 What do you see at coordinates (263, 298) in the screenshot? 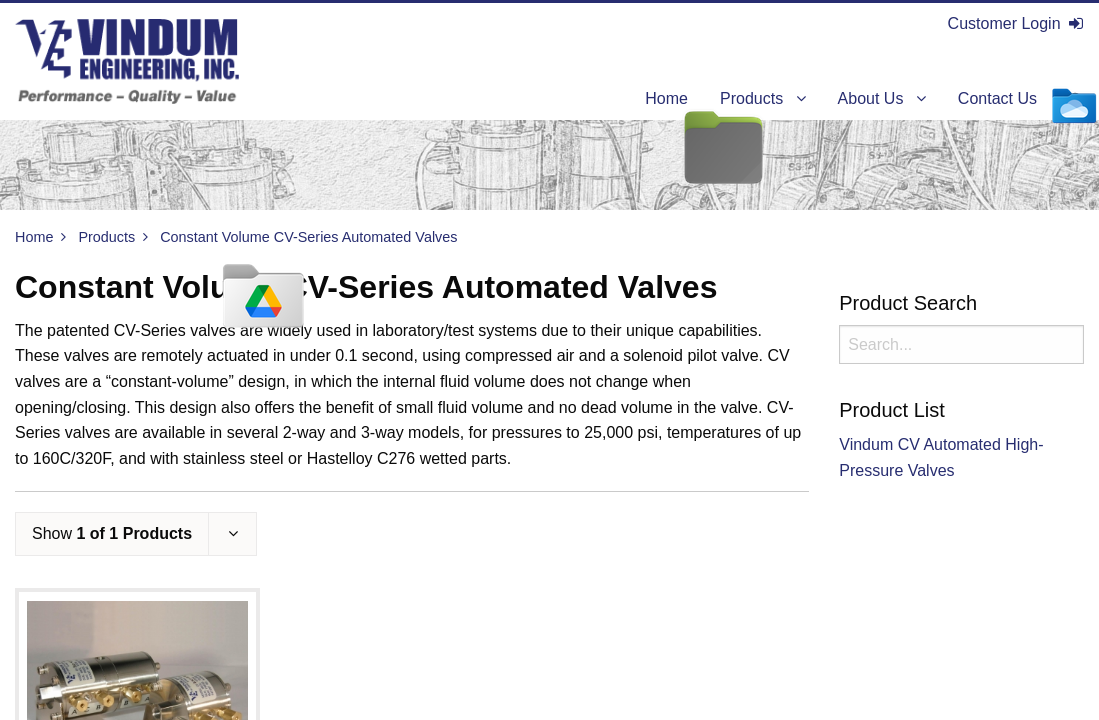
I see `open google drive folder` at bounding box center [263, 298].